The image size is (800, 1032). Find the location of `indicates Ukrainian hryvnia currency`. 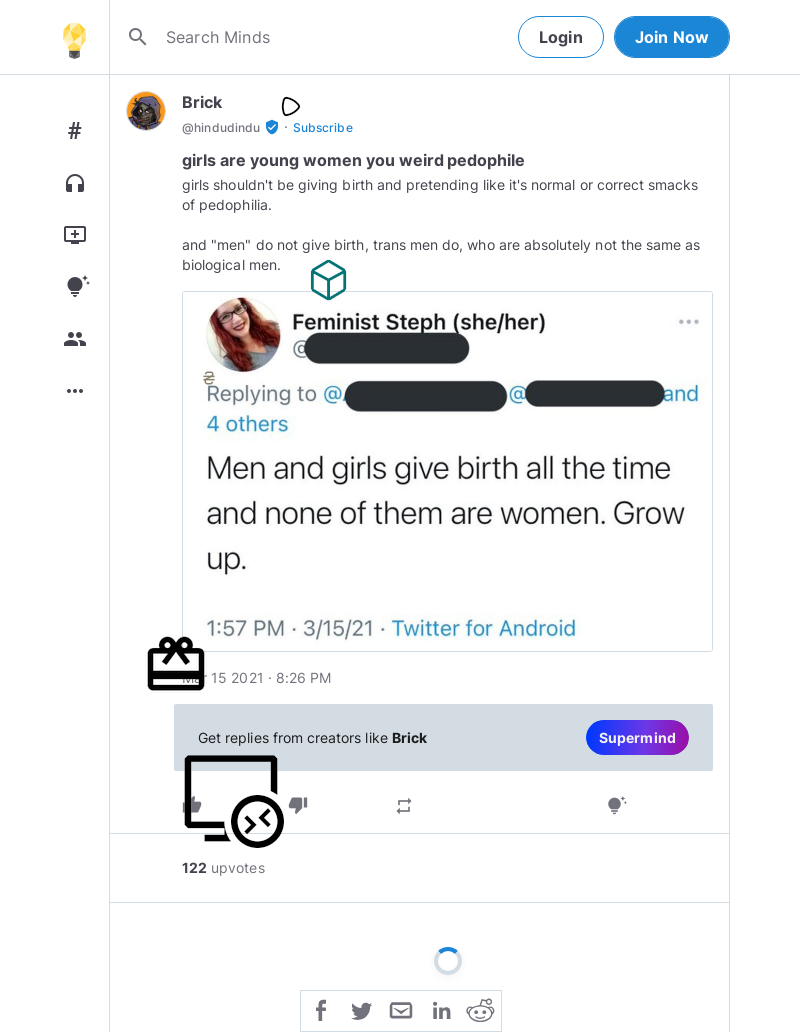

indicates Ukrainian hryvnia currency is located at coordinates (209, 378).